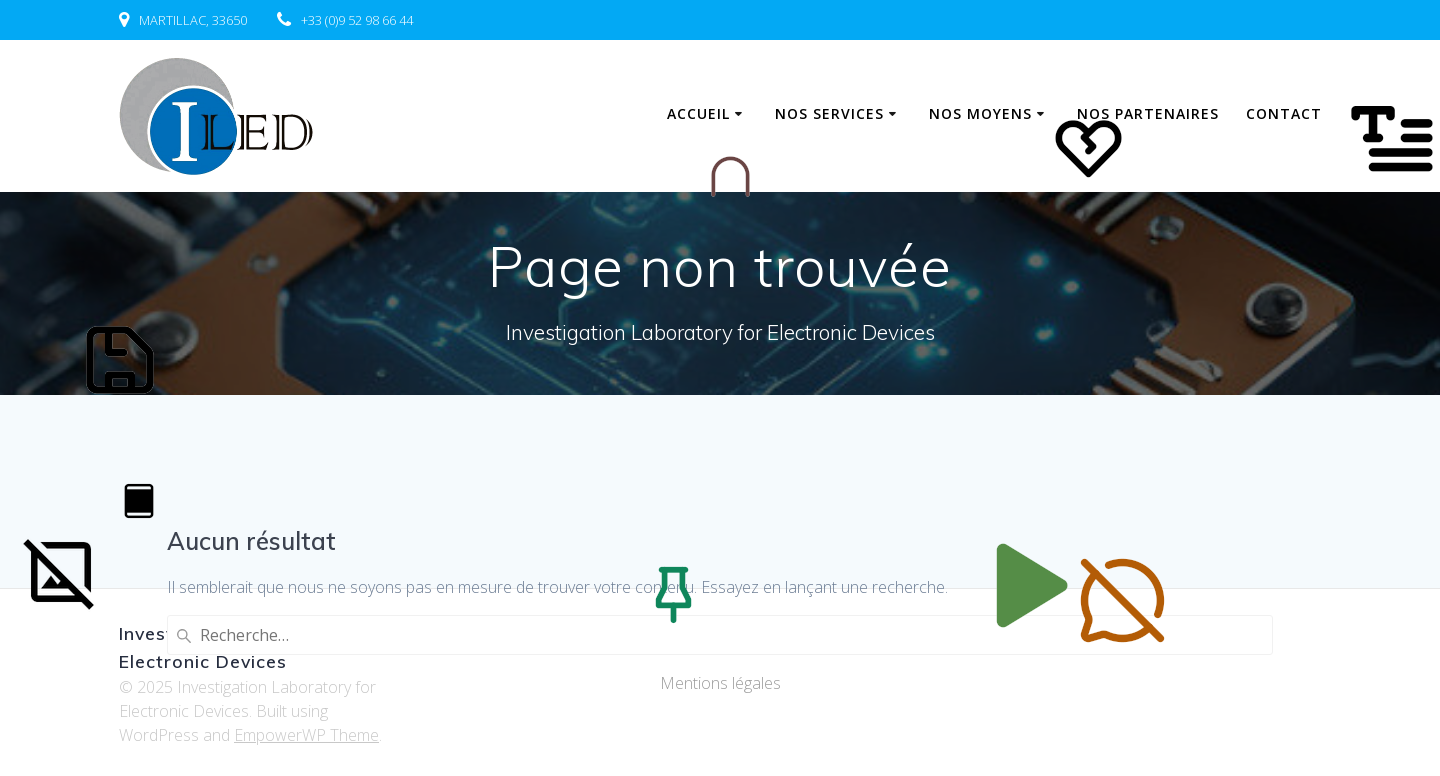 The image size is (1440, 776). What do you see at coordinates (730, 177) in the screenshot?
I see `indicates a set intersection operation` at bounding box center [730, 177].